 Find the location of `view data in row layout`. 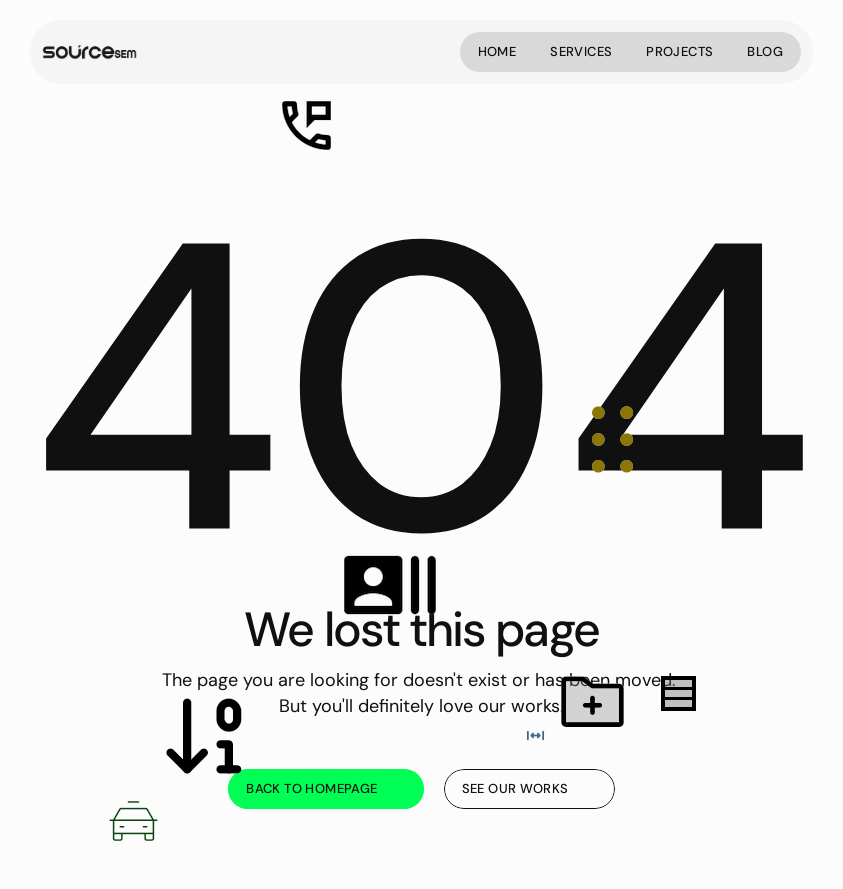

view data in row layout is located at coordinates (678, 693).